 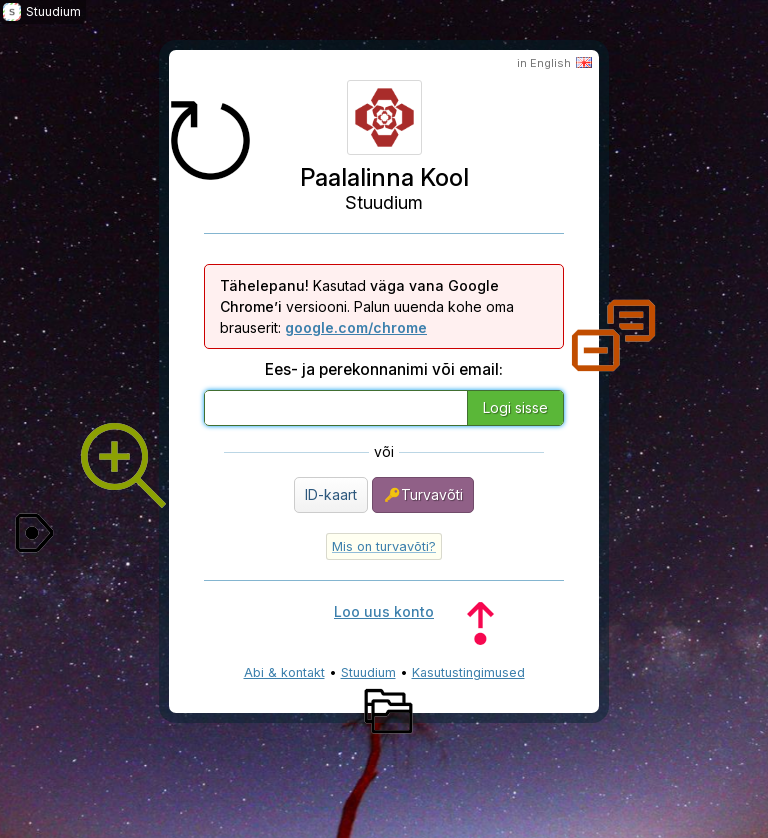 I want to click on step out of the current function during debugging, so click(x=480, y=623).